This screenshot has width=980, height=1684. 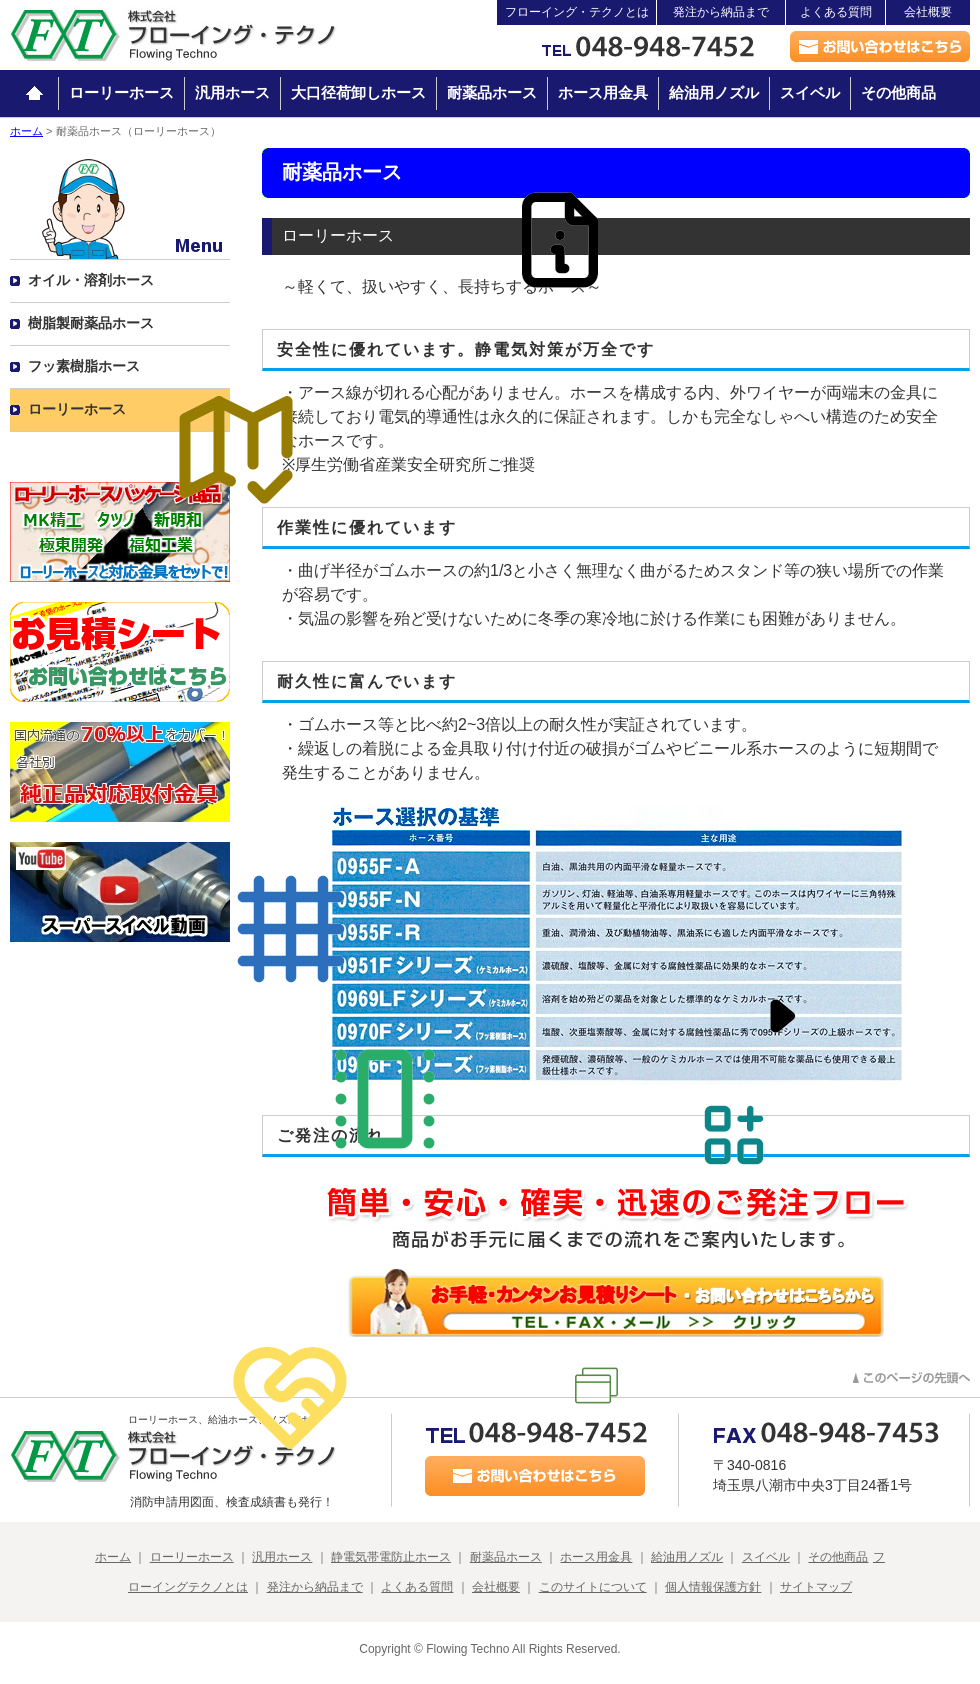 What do you see at coordinates (560, 240) in the screenshot?
I see `view file details or properties` at bounding box center [560, 240].